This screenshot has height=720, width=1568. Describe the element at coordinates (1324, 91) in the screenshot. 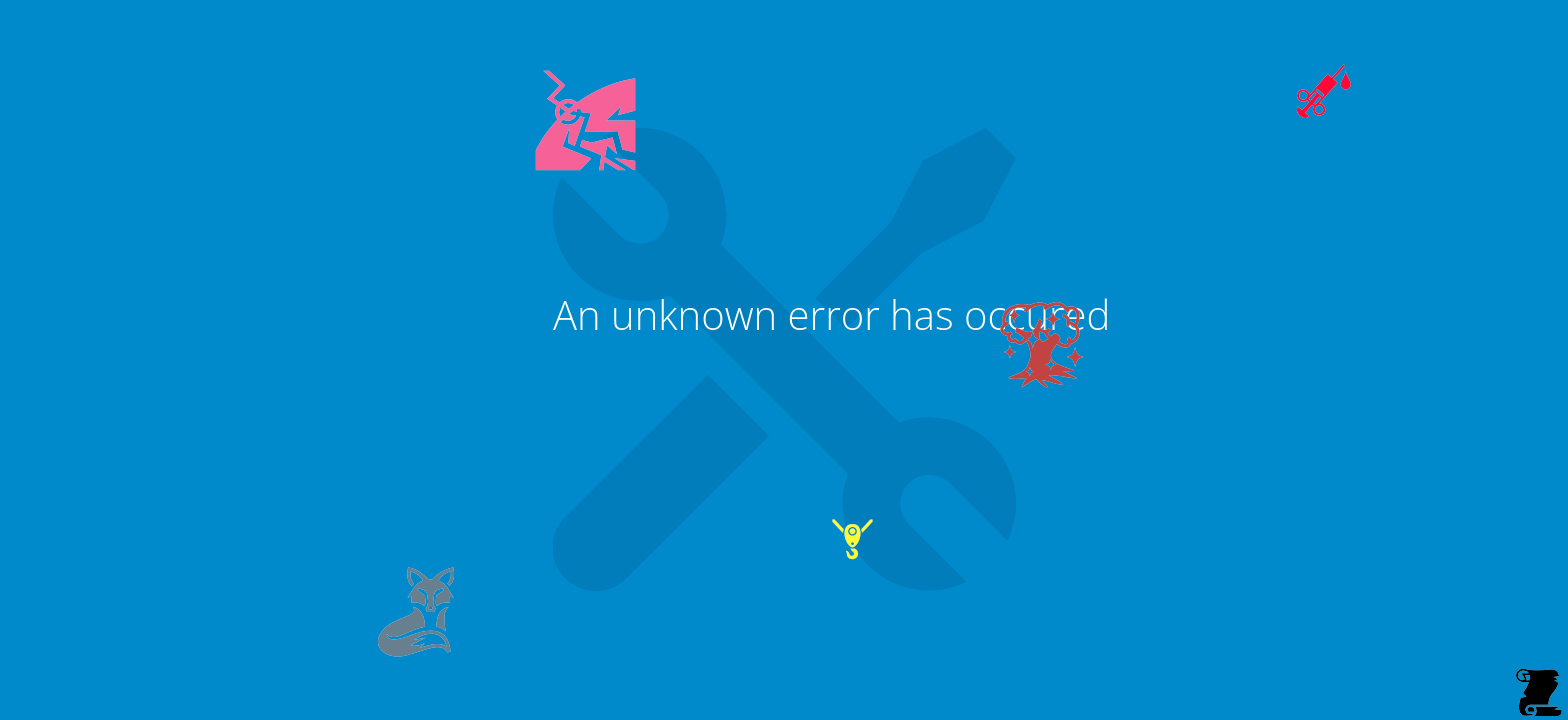

I see `indicates a medical test or blood sample` at that location.